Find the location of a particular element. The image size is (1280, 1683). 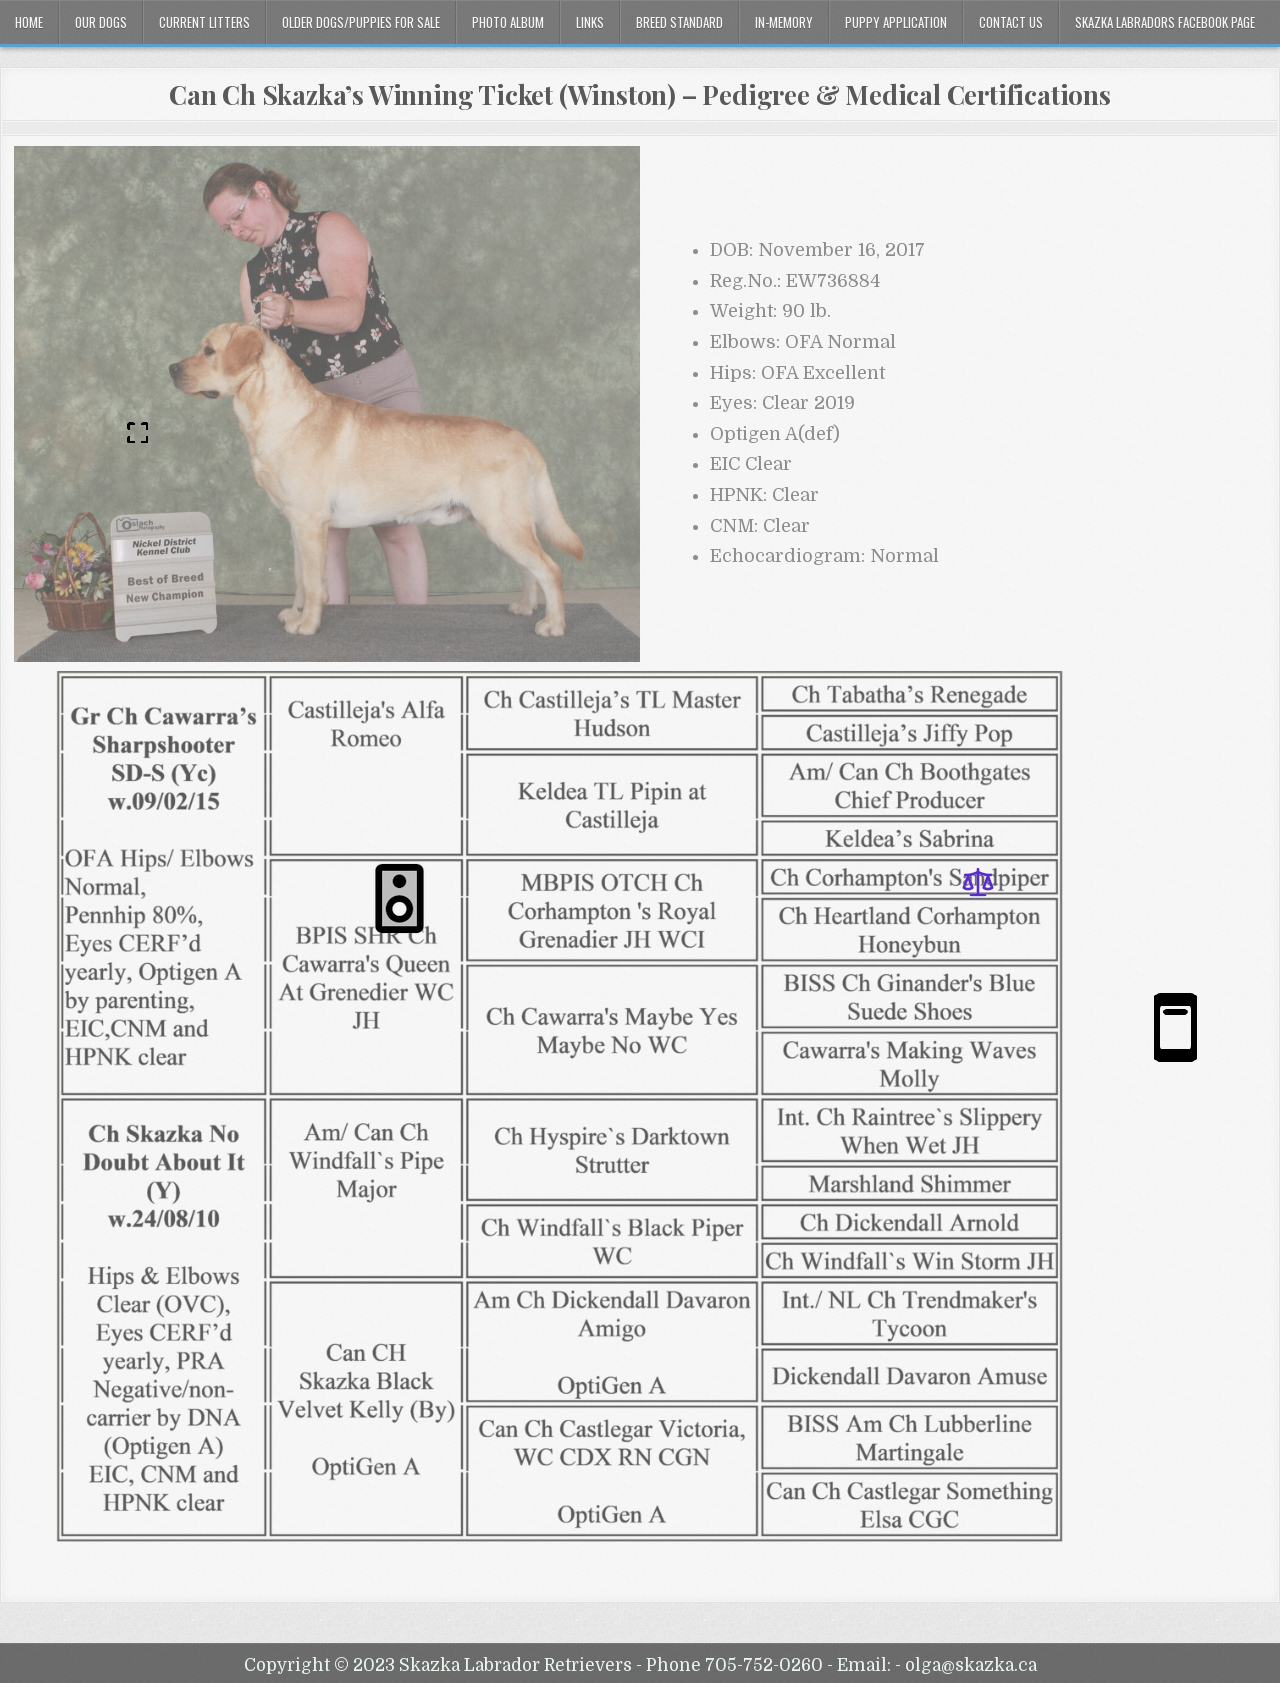

expand to fullscreen mode is located at coordinates (138, 433).